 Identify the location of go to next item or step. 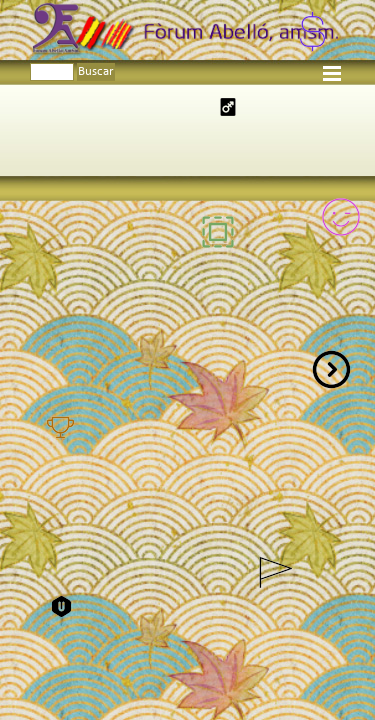
(331, 369).